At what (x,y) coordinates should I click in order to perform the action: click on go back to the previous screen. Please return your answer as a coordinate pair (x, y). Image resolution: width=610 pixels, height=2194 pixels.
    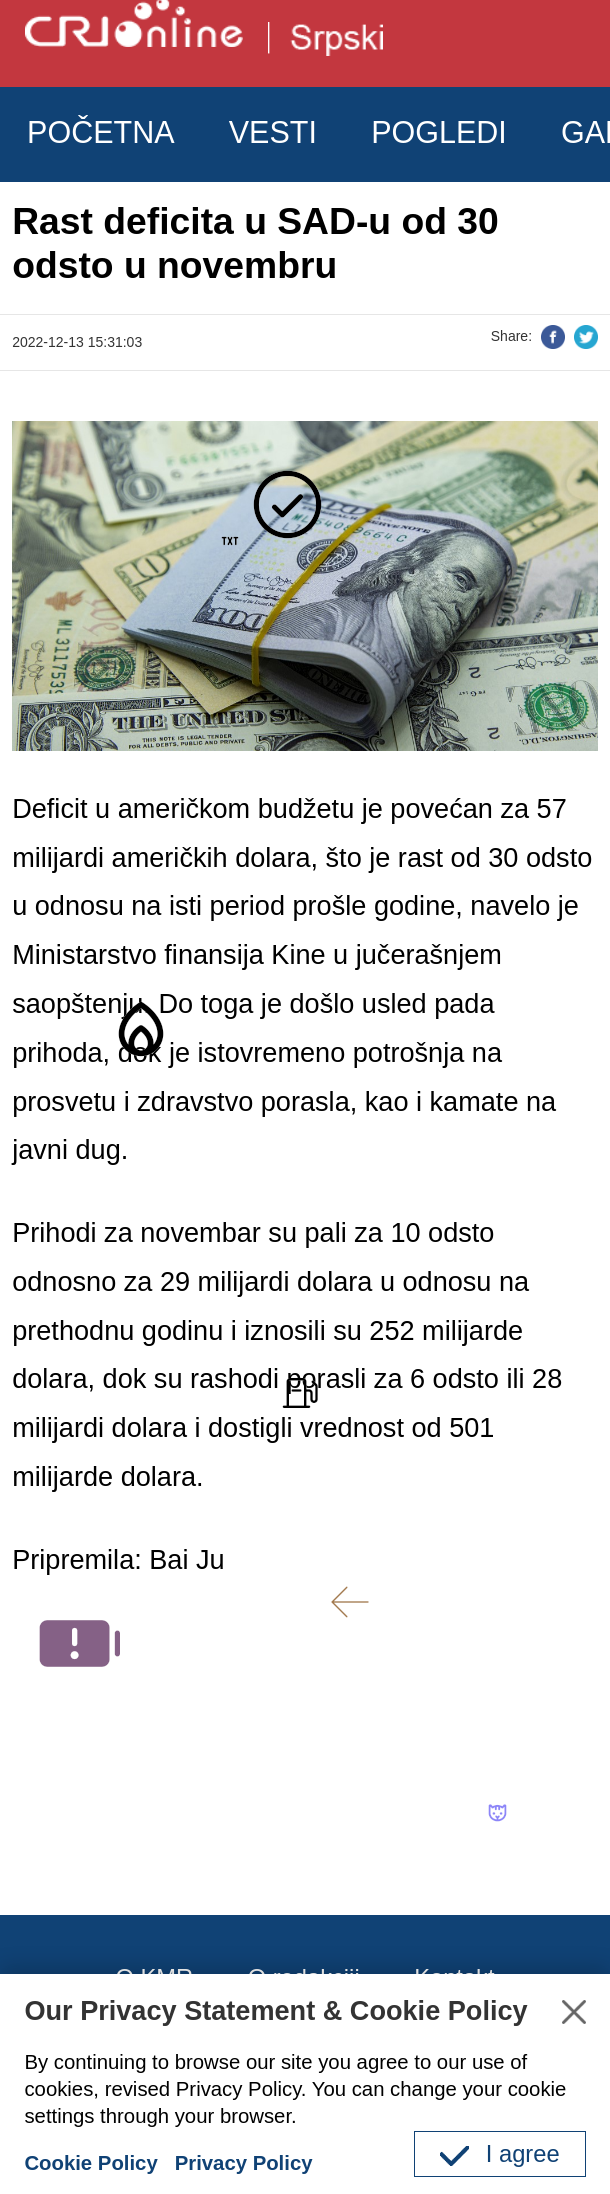
    Looking at the image, I should click on (350, 1602).